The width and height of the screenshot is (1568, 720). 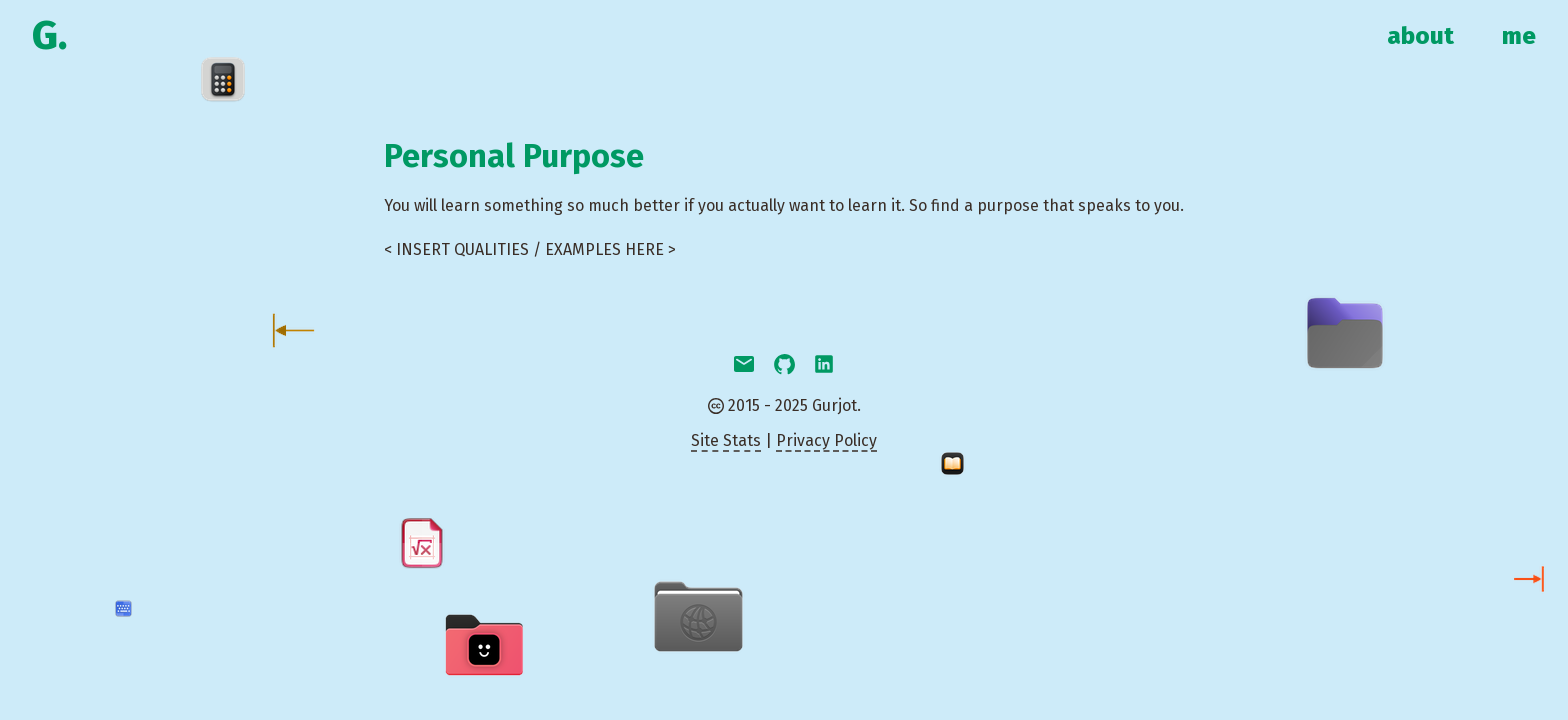 I want to click on go to the last item or page, so click(x=1529, y=579).